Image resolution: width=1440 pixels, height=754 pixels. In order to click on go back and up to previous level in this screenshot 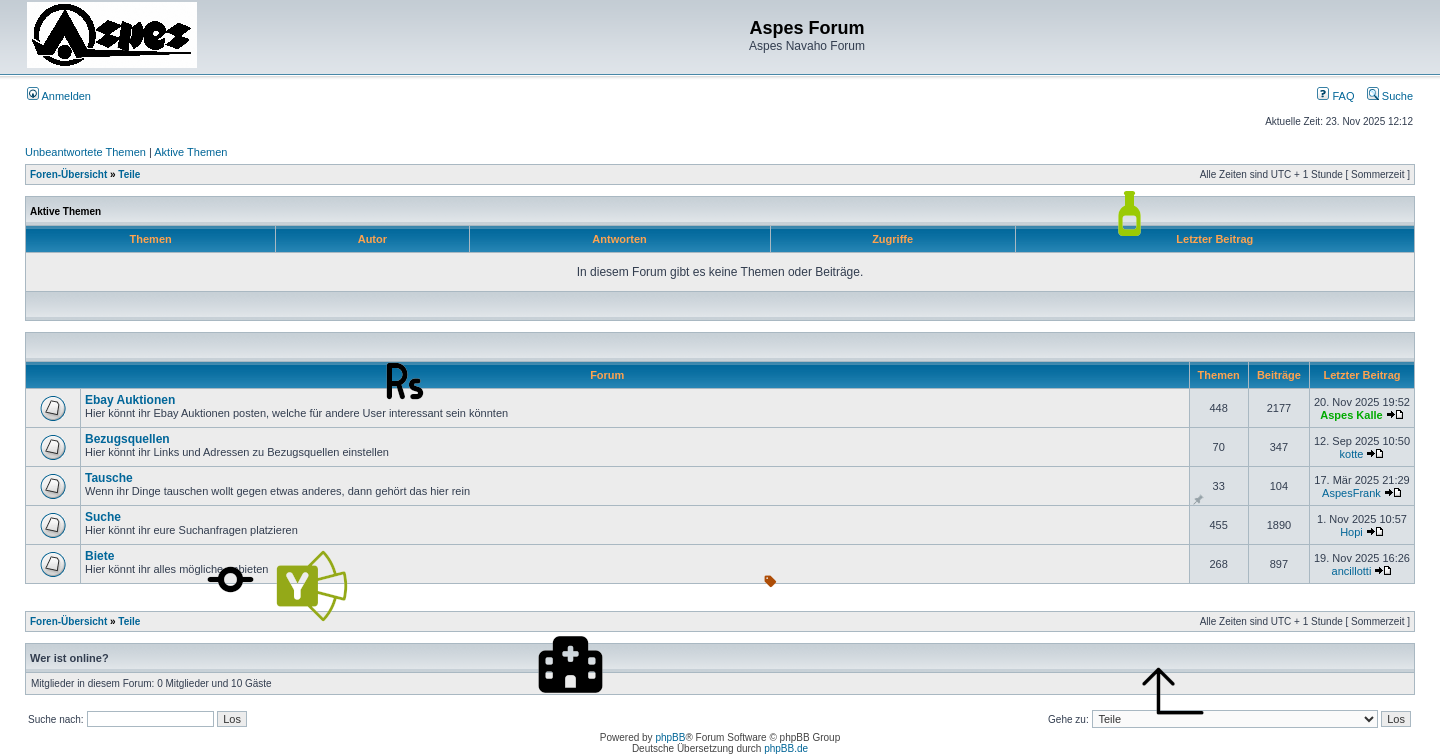, I will do `click(1170, 693)`.